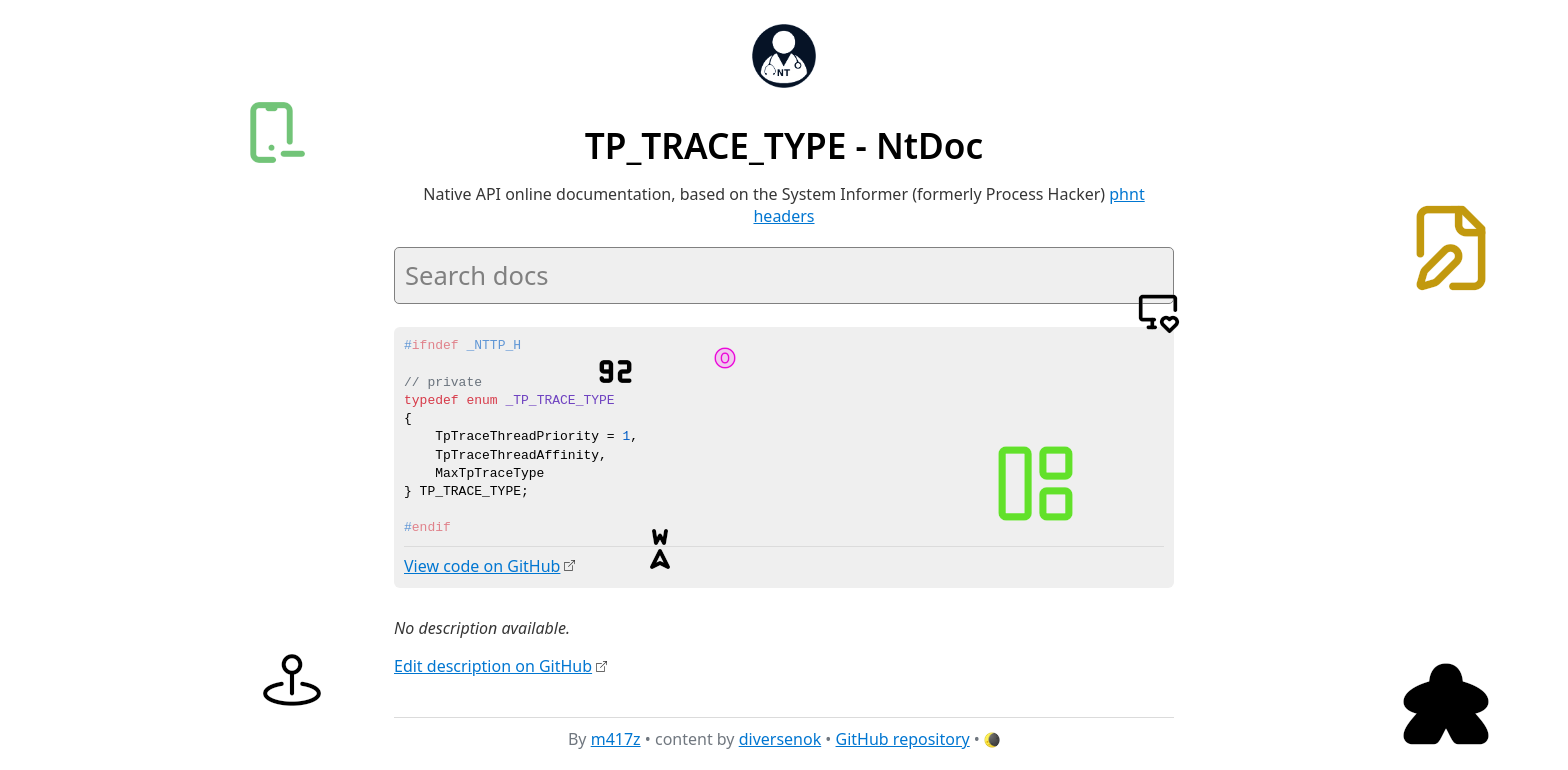 This screenshot has width=1568, height=770. I want to click on edit this document, so click(1451, 248).